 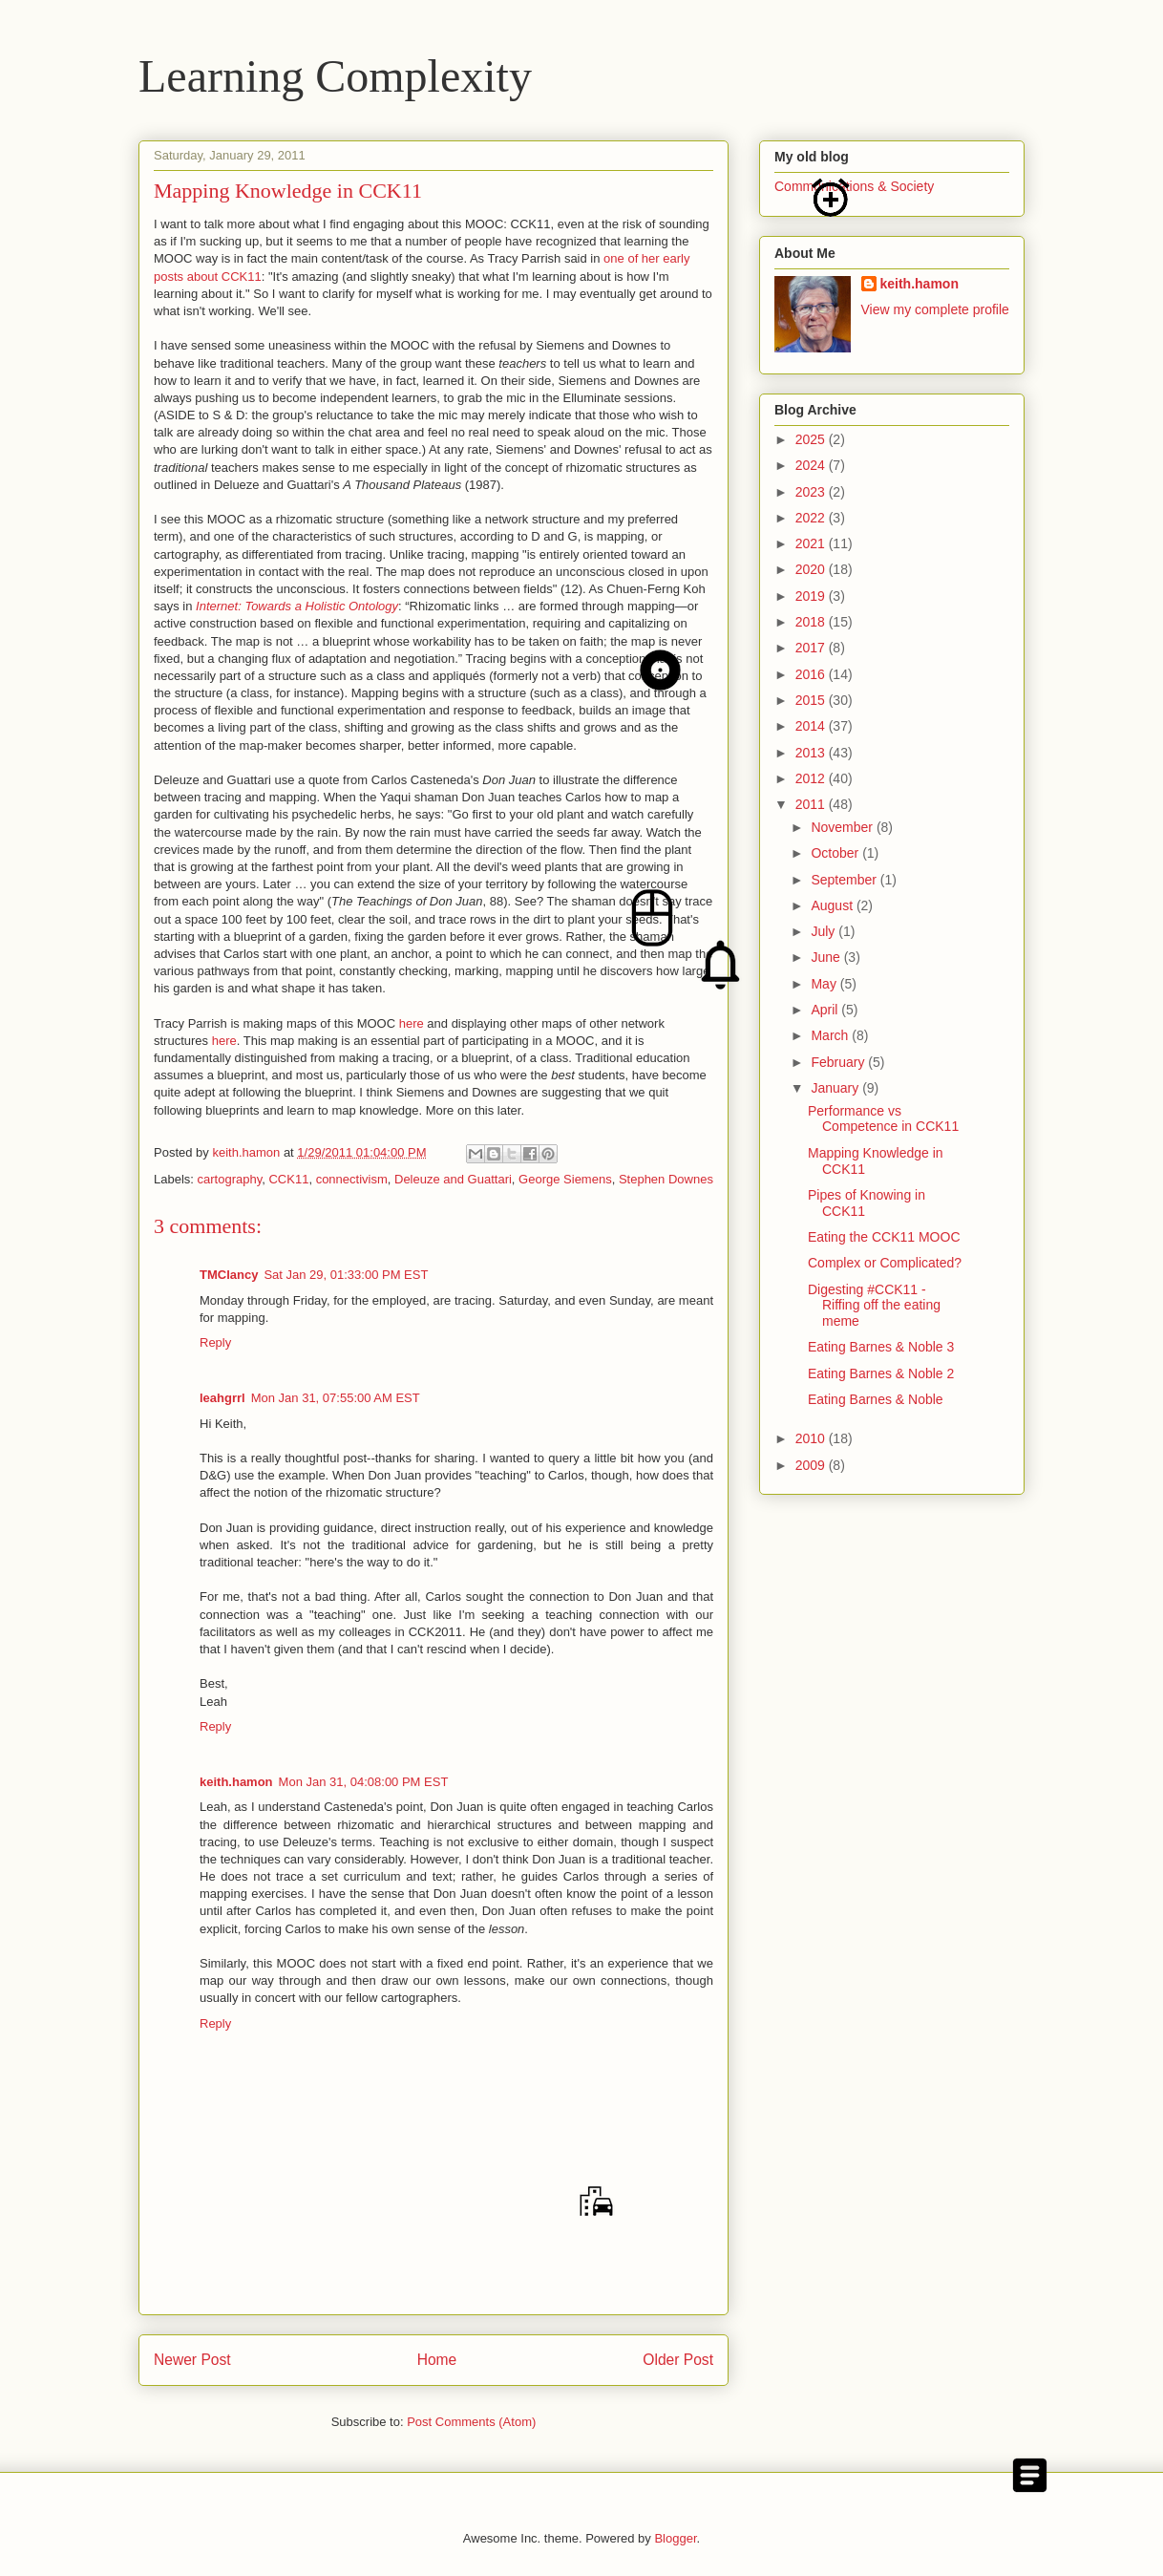 I want to click on mouse input device settings, so click(x=652, y=918).